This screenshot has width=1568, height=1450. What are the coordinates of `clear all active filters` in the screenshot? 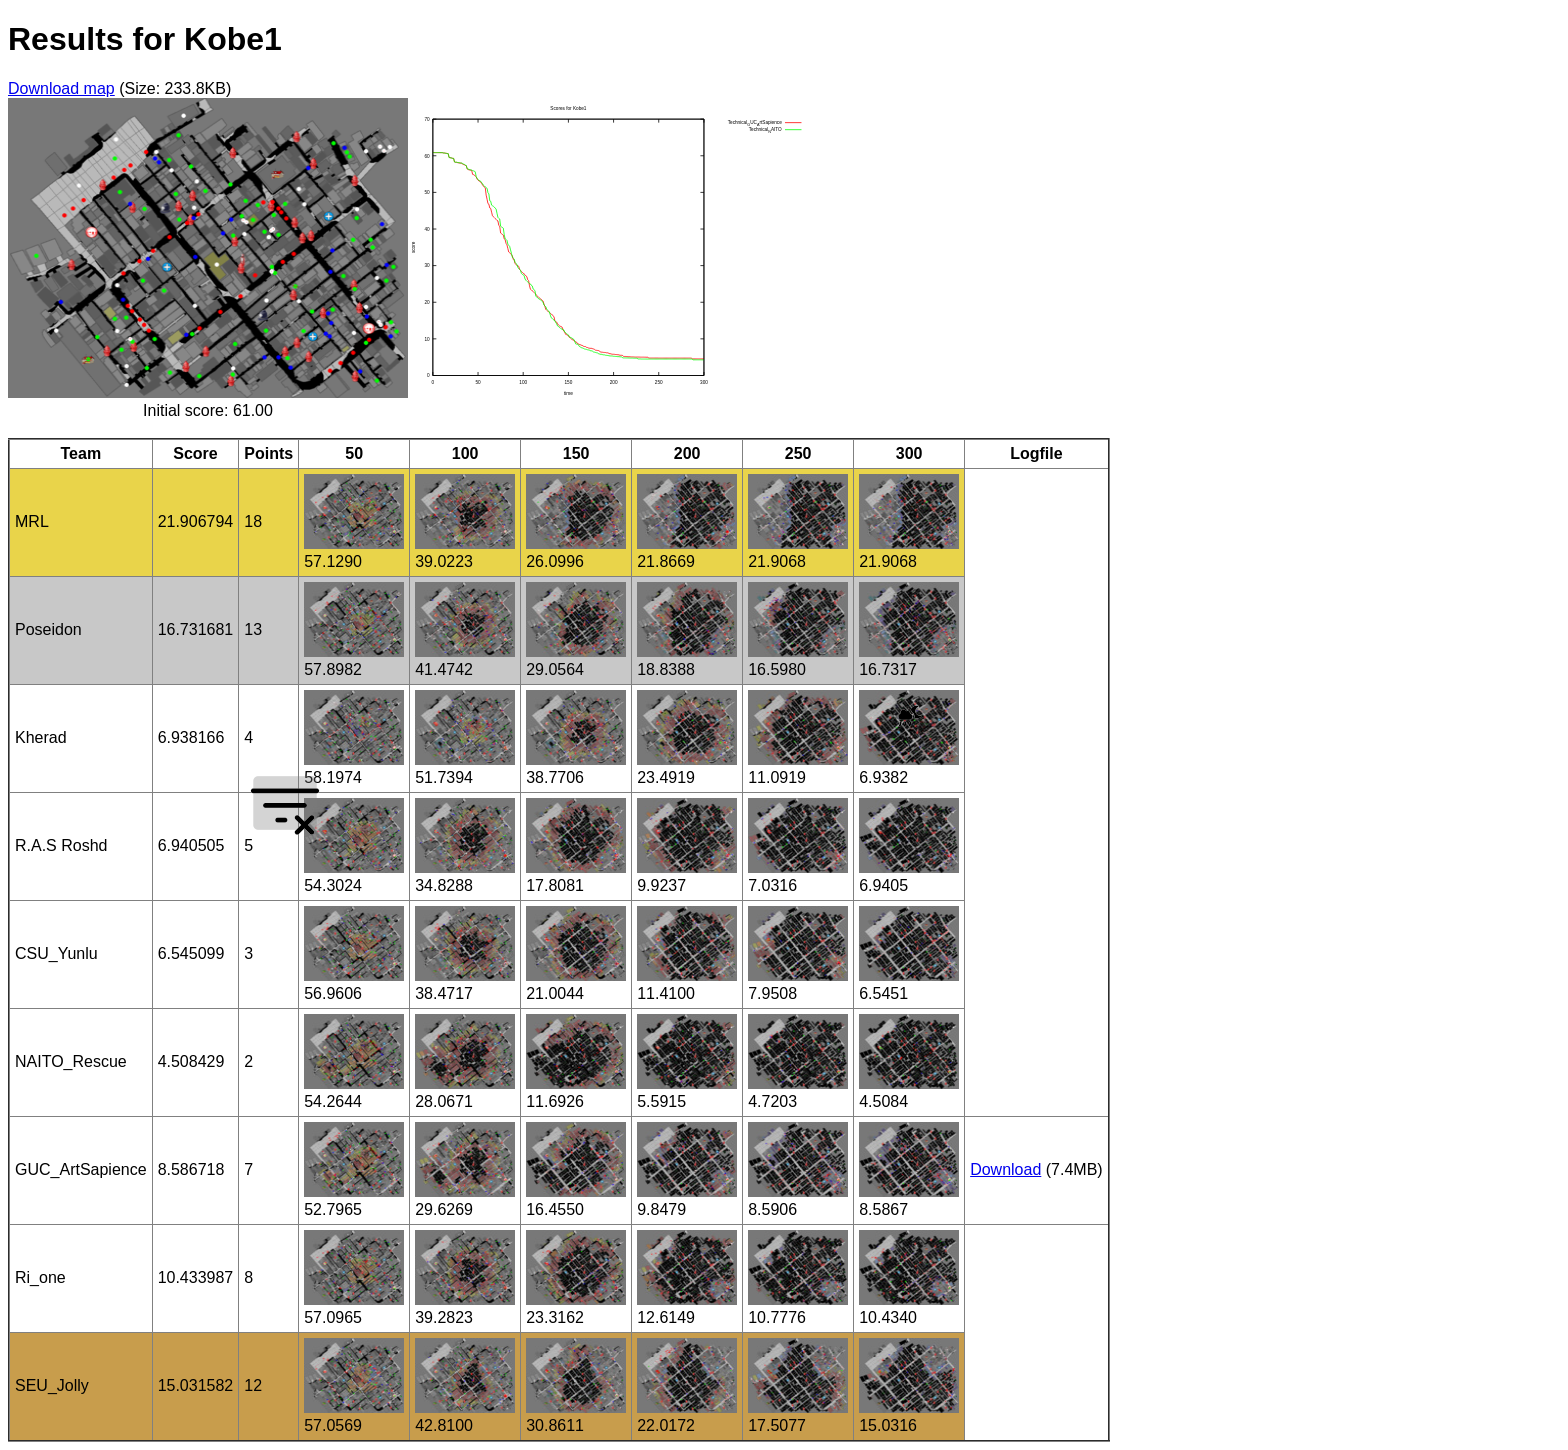 It's located at (285, 803).